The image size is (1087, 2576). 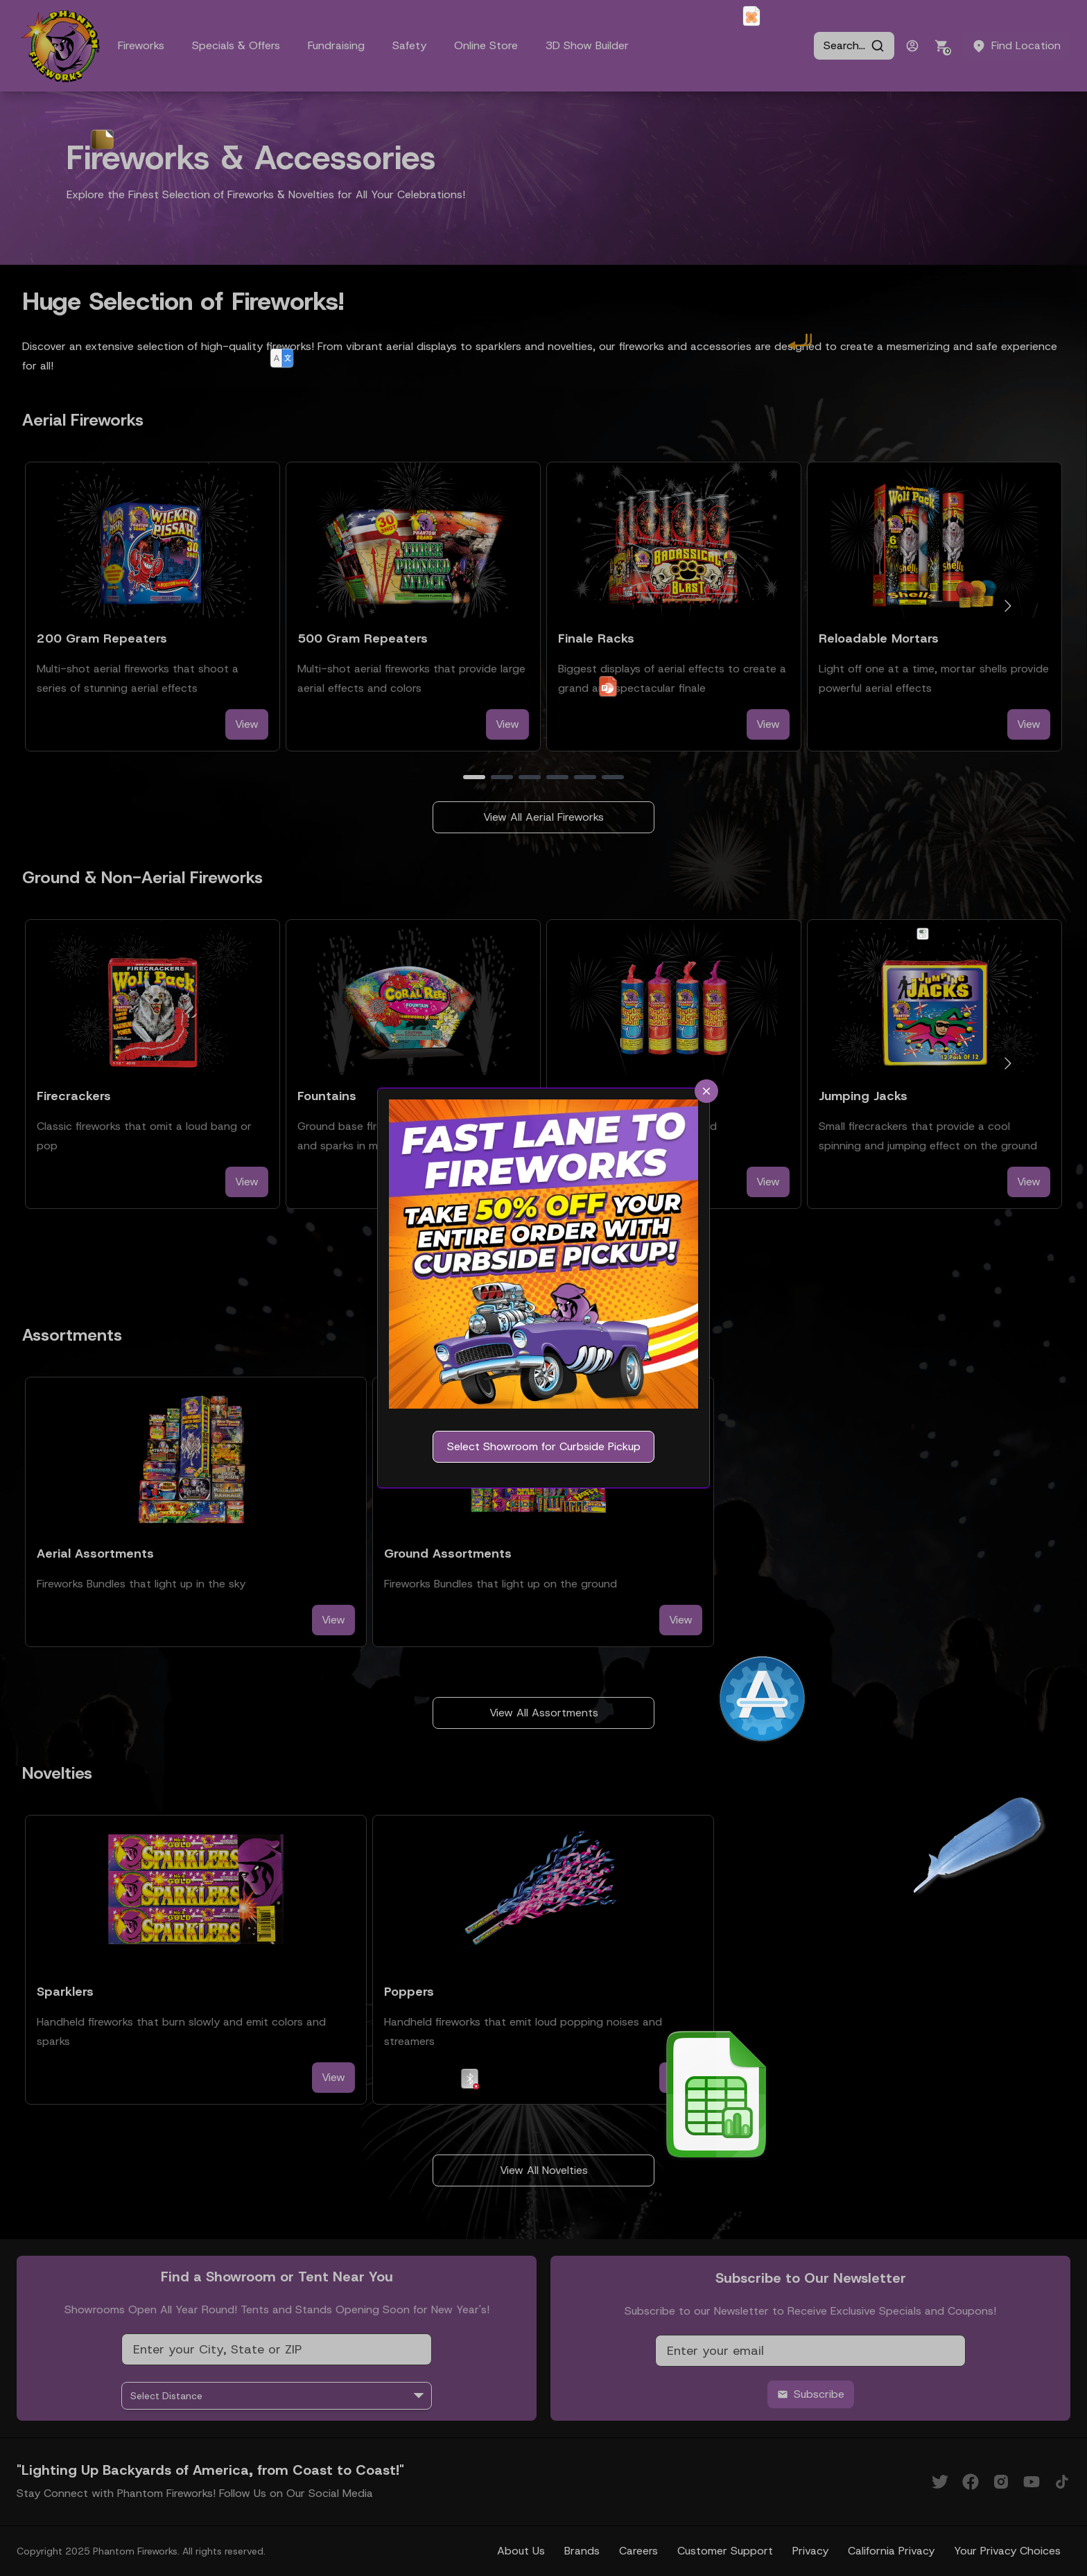 I want to click on launch the Tk GUI toolkit framework, so click(x=980, y=1845).